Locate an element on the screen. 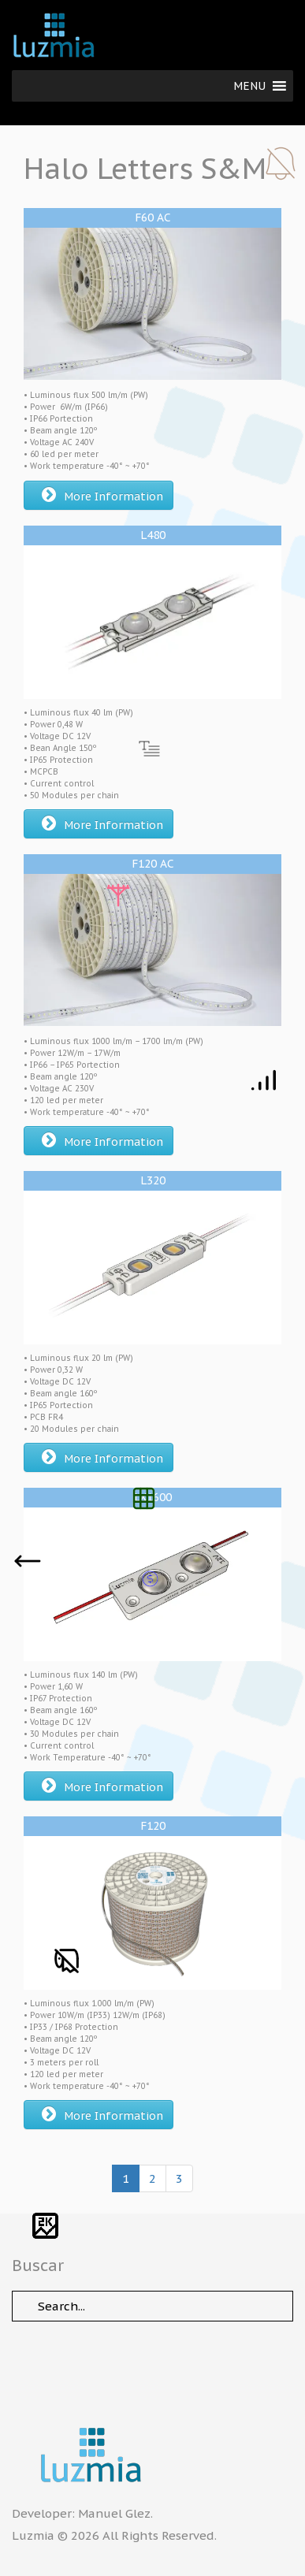 Image resolution: width=305 pixels, height=2576 pixels. mute notifications is located at coordinates (281, 163).